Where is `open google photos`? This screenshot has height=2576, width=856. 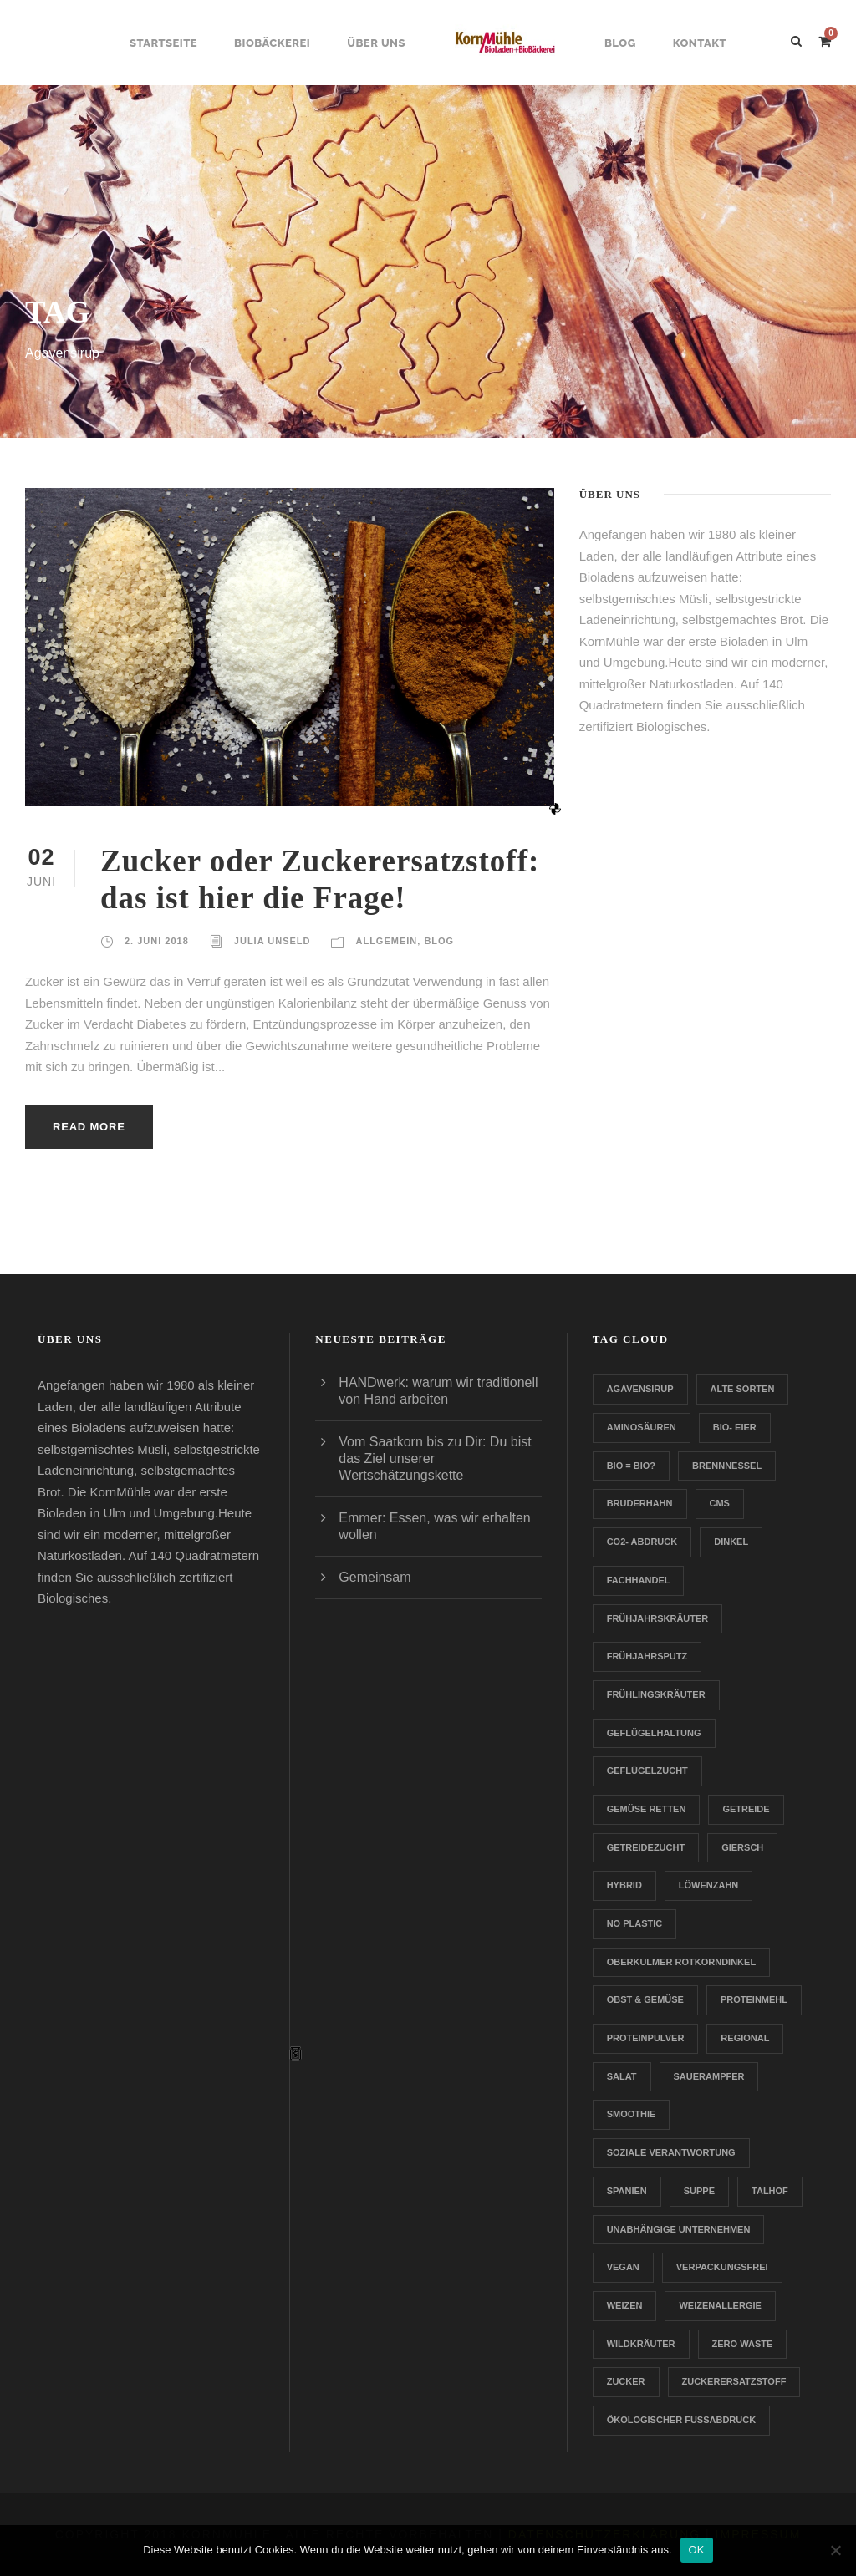
open google photos is located at coordinates (555, 809).